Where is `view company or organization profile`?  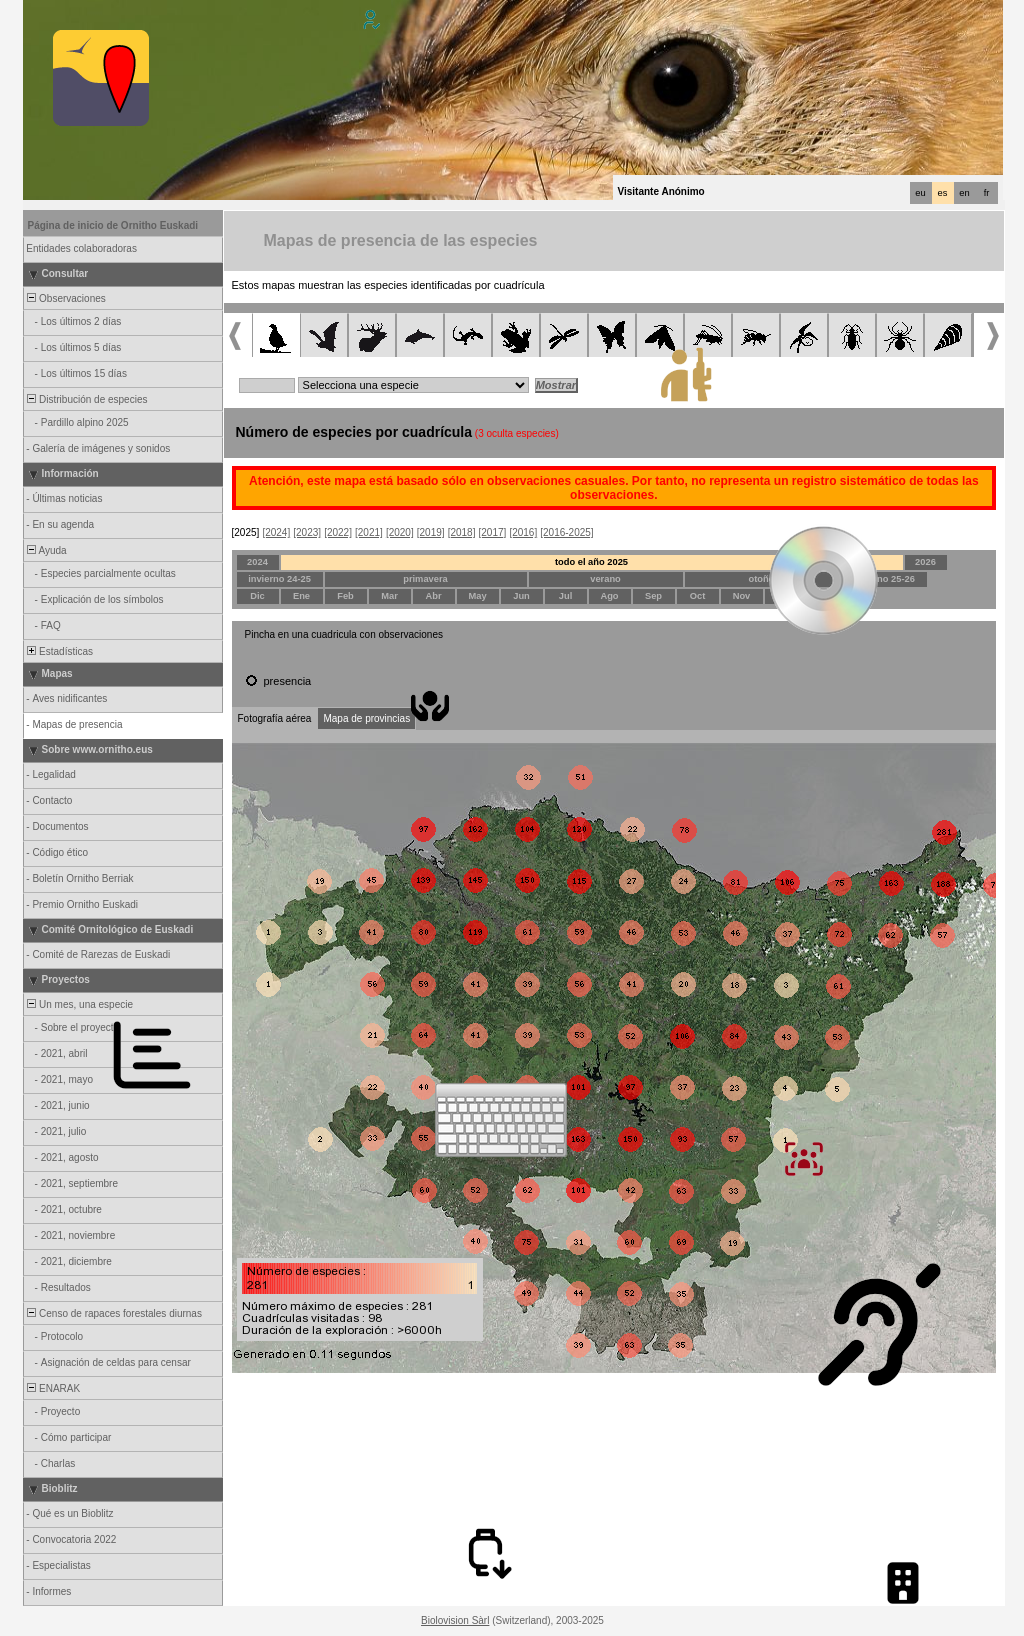
view company or organization profile is located at coordinates (903, 1583).